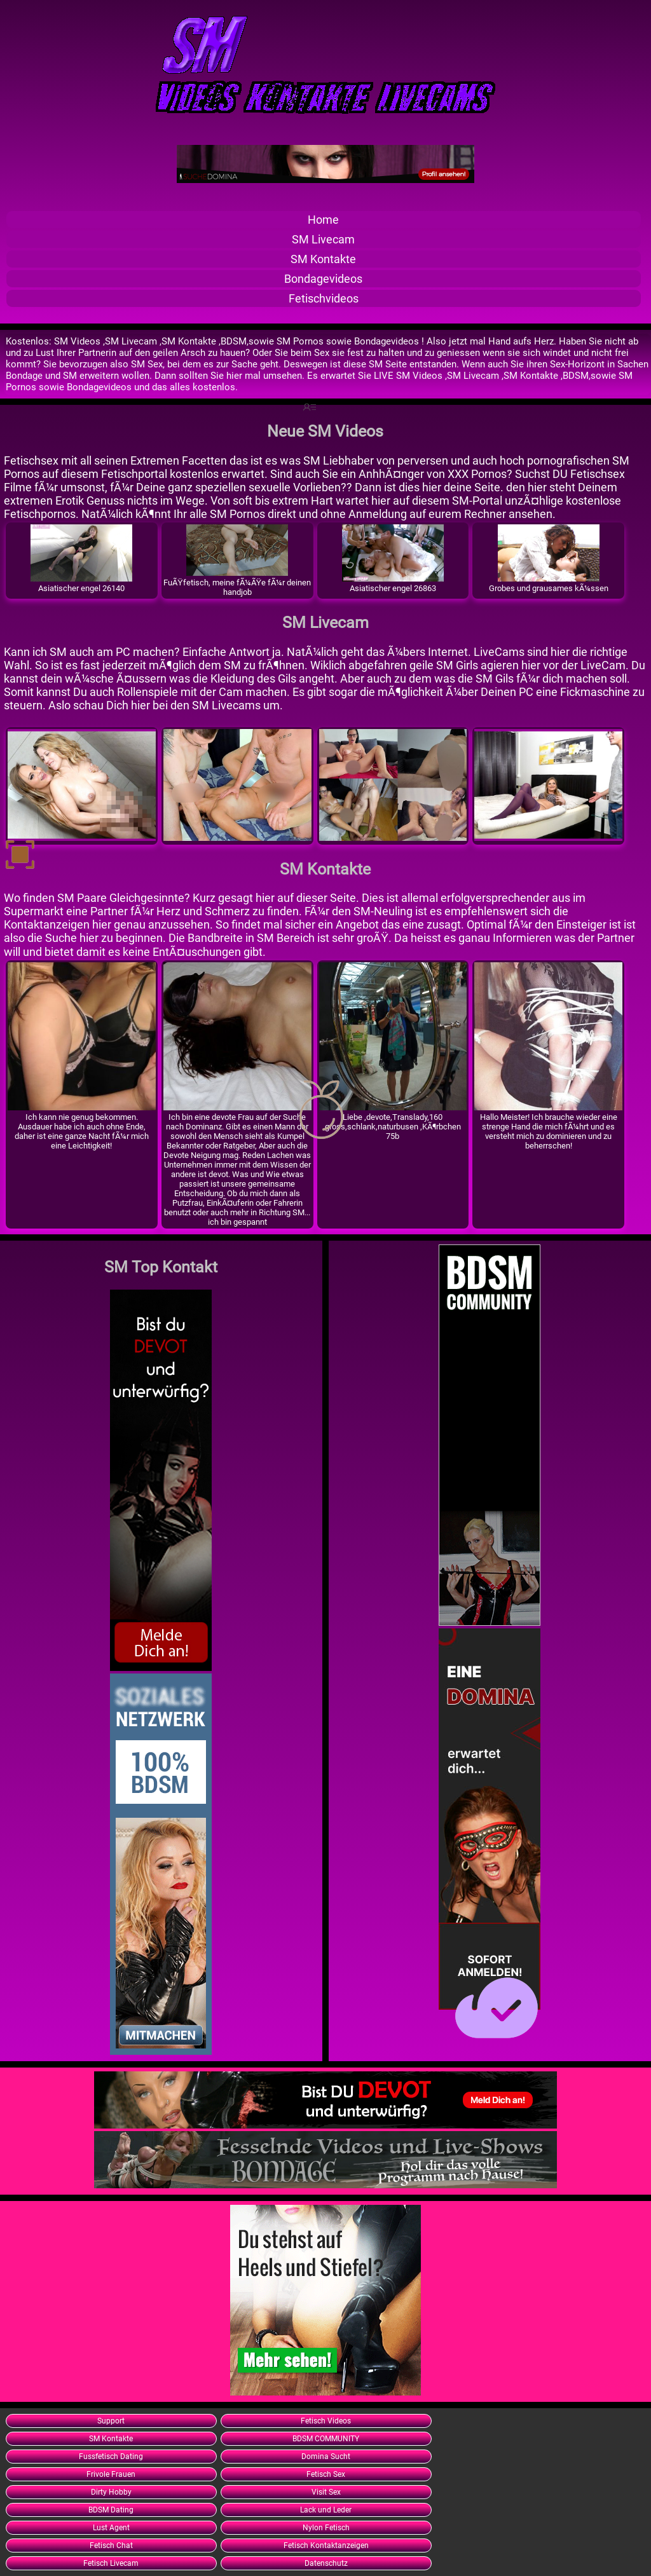  What do you see at coordinates (20, 854) in the screenshot?
I see `scan a QR code or barcode` at bounding box center [20, 854].